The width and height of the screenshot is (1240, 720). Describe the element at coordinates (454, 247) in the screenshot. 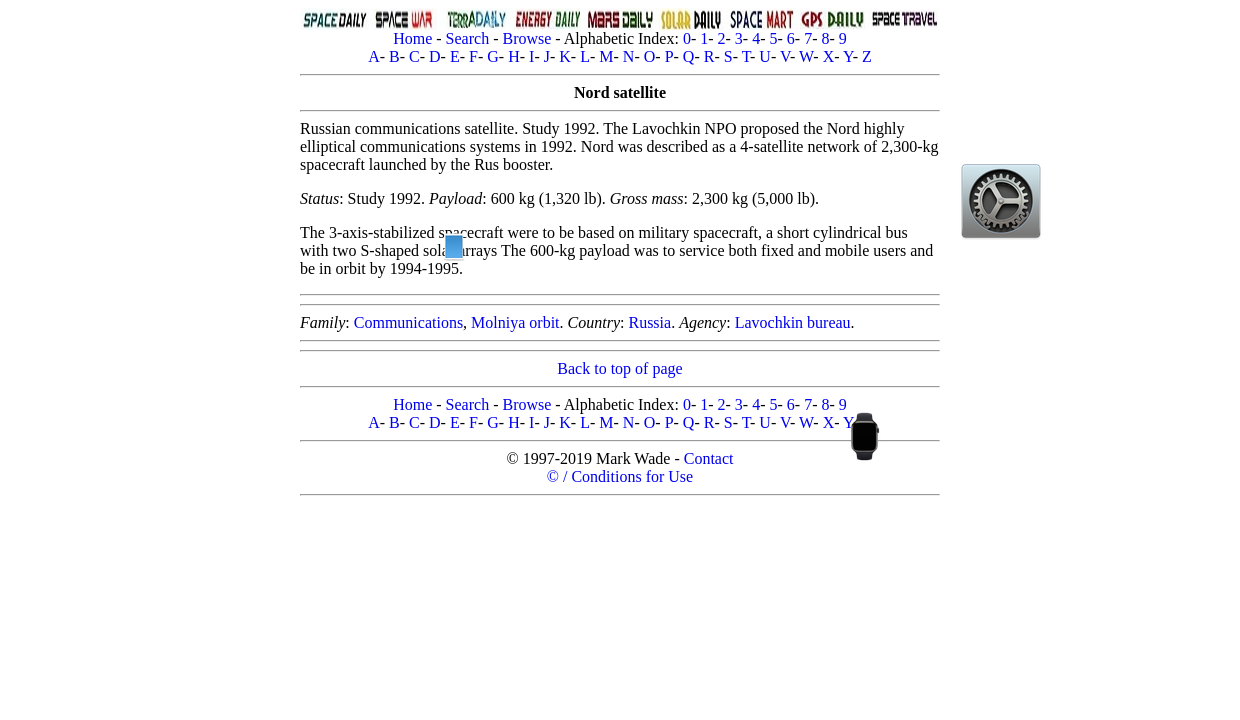

I see `indicates a connected iPad Air device` at that location.